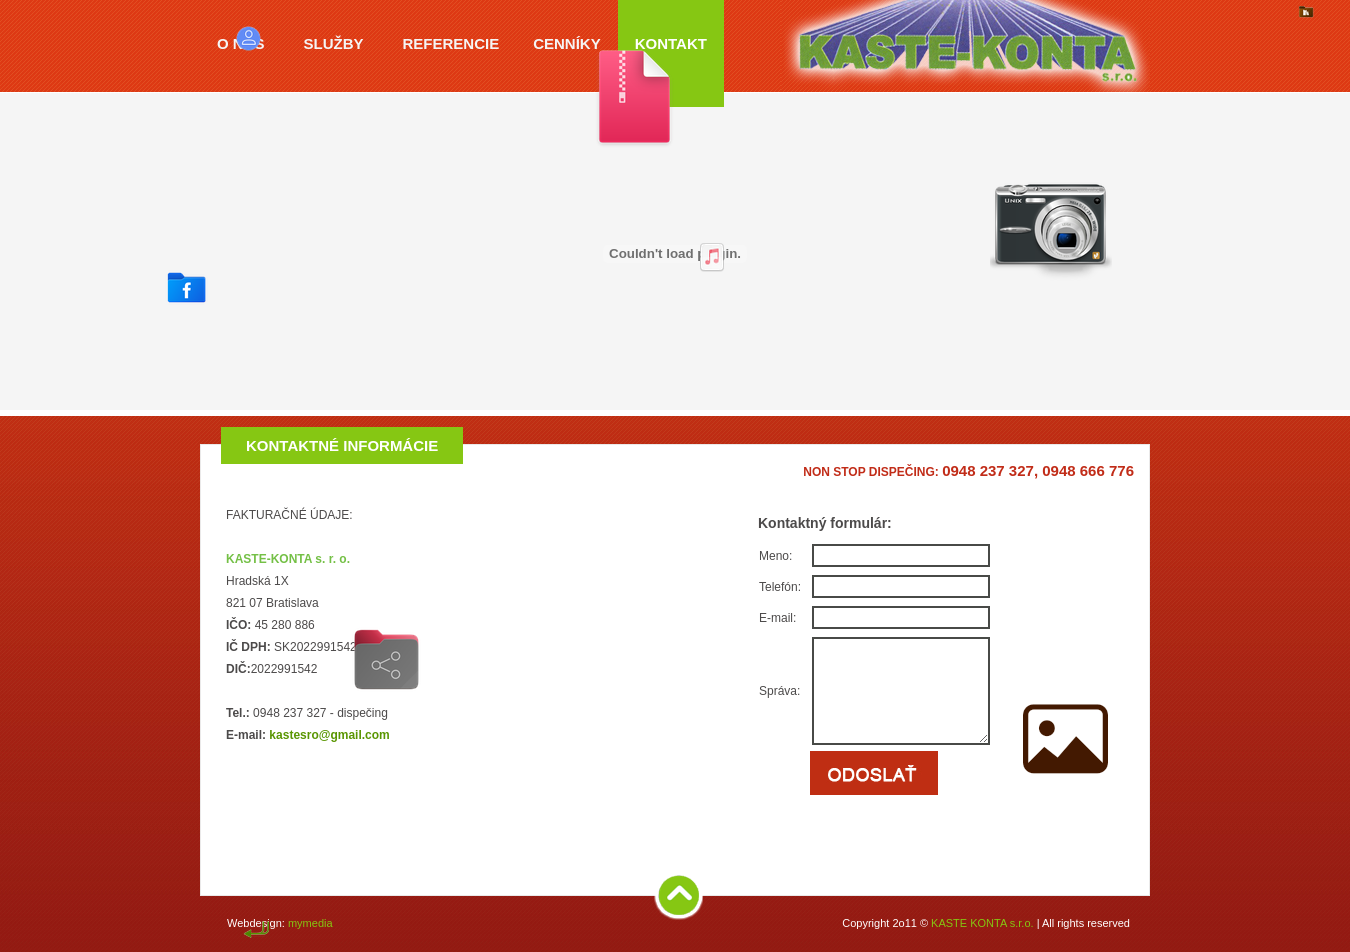  What do you see at coordinates (256, 928) in the screenshot?
I see `reply to all recipients of an email` at bounding box center [256, 928].